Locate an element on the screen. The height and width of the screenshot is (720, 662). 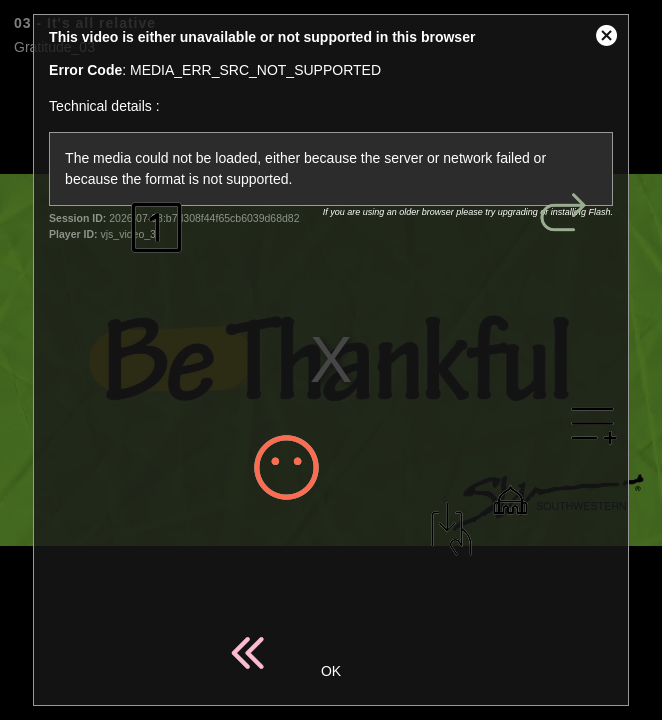
indicates the first item or step in a sequence is located at coordinates (156, 227).